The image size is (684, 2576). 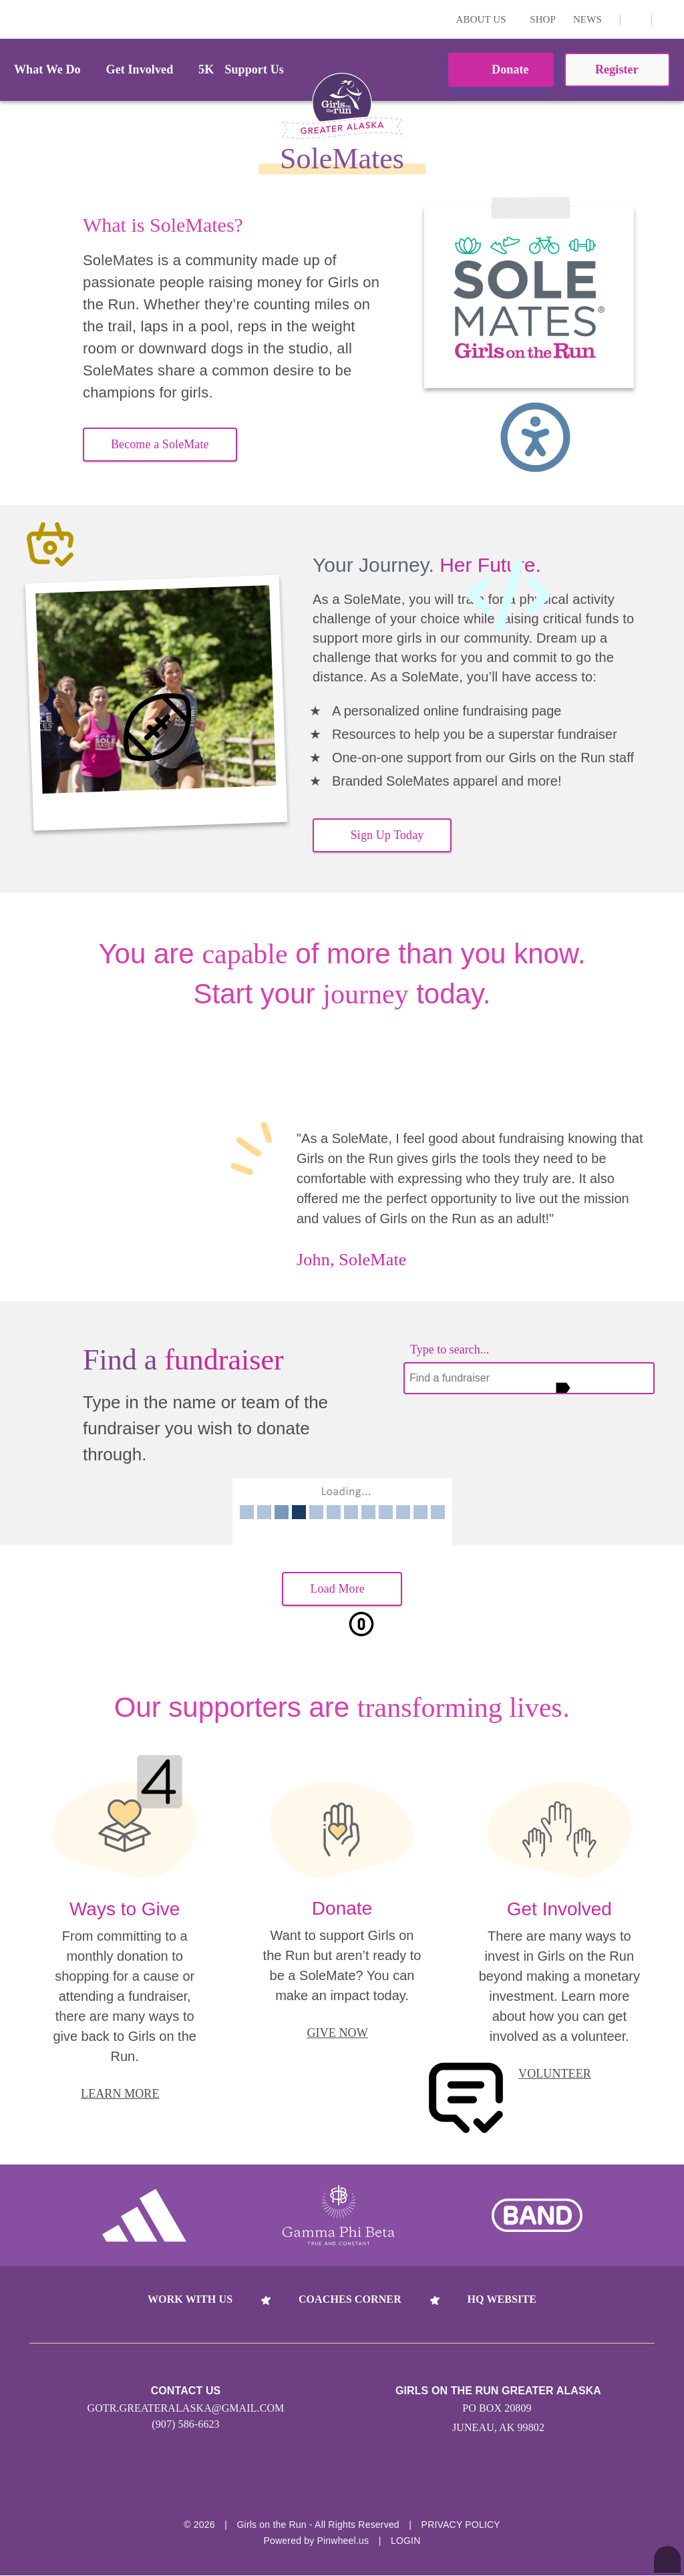 I want to click on confirm items in your shopping basket, so click(x=50, y=543).